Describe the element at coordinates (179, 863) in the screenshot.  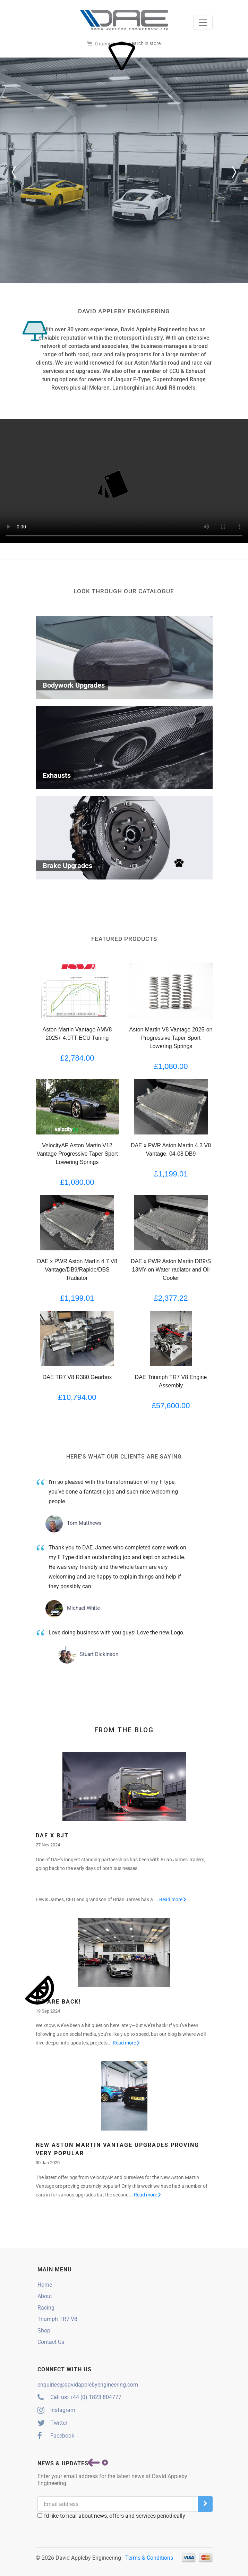
I see `access pet-related features or settings` at that location.